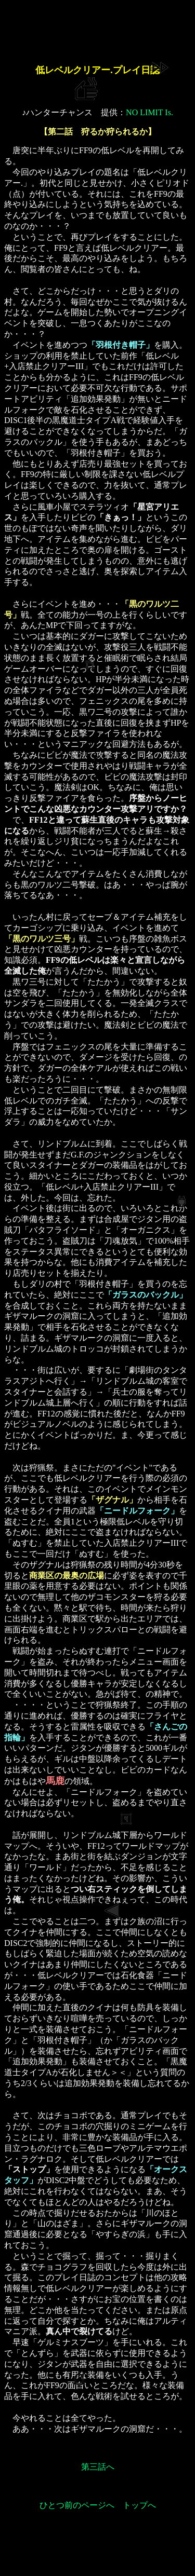  Describe the element at coordinates (79, 2379) in the screenshot. I see `view your notifications` at that location.